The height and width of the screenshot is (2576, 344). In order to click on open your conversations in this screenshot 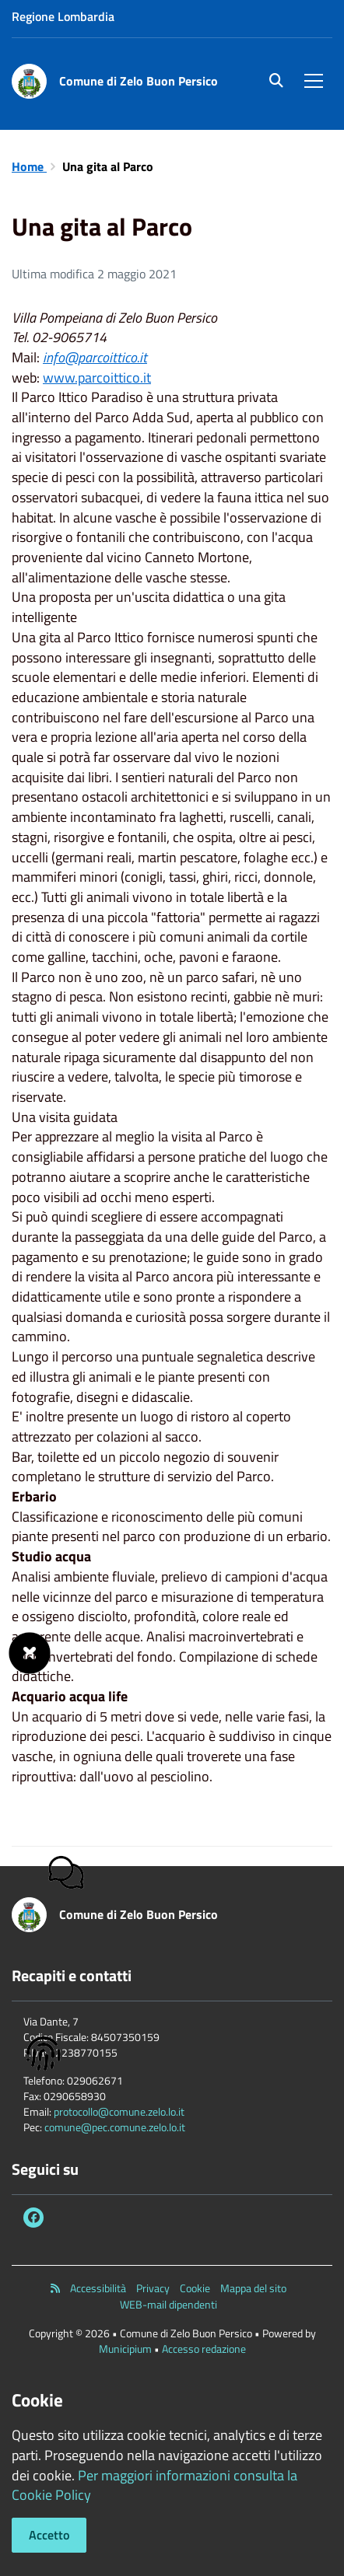, I will do `click(66, 1872)`.